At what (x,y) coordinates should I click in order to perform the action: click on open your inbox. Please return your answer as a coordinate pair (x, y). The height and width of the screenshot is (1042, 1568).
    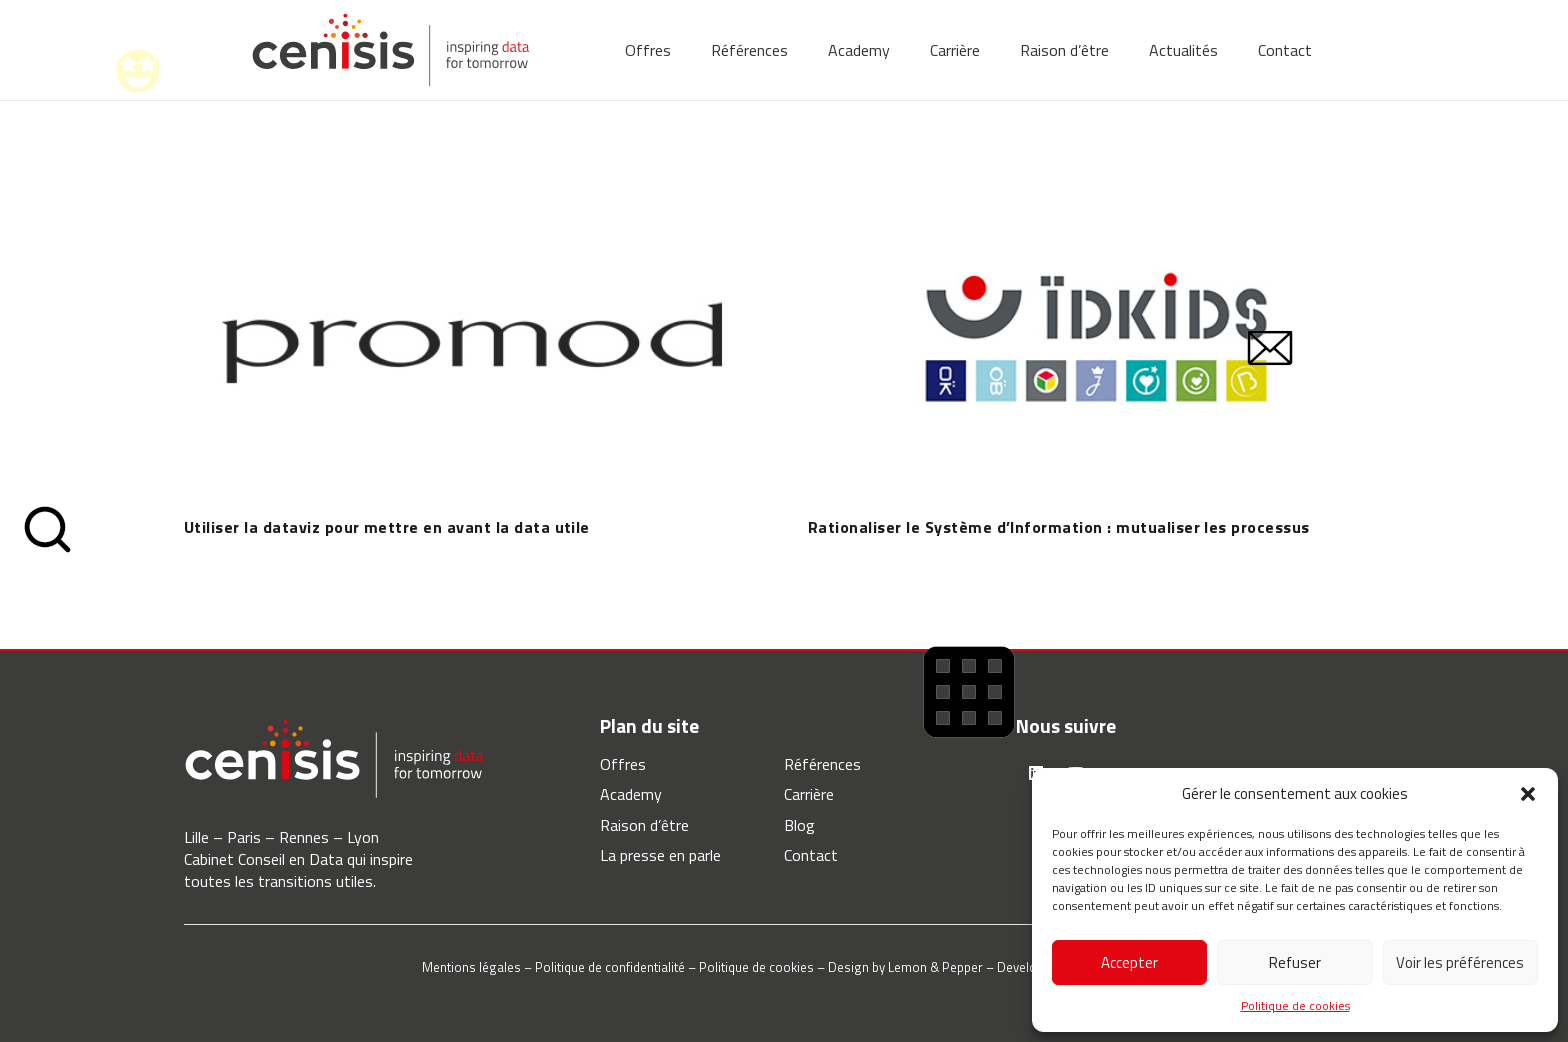
    Looking at the image, I should click on (1270, 348).